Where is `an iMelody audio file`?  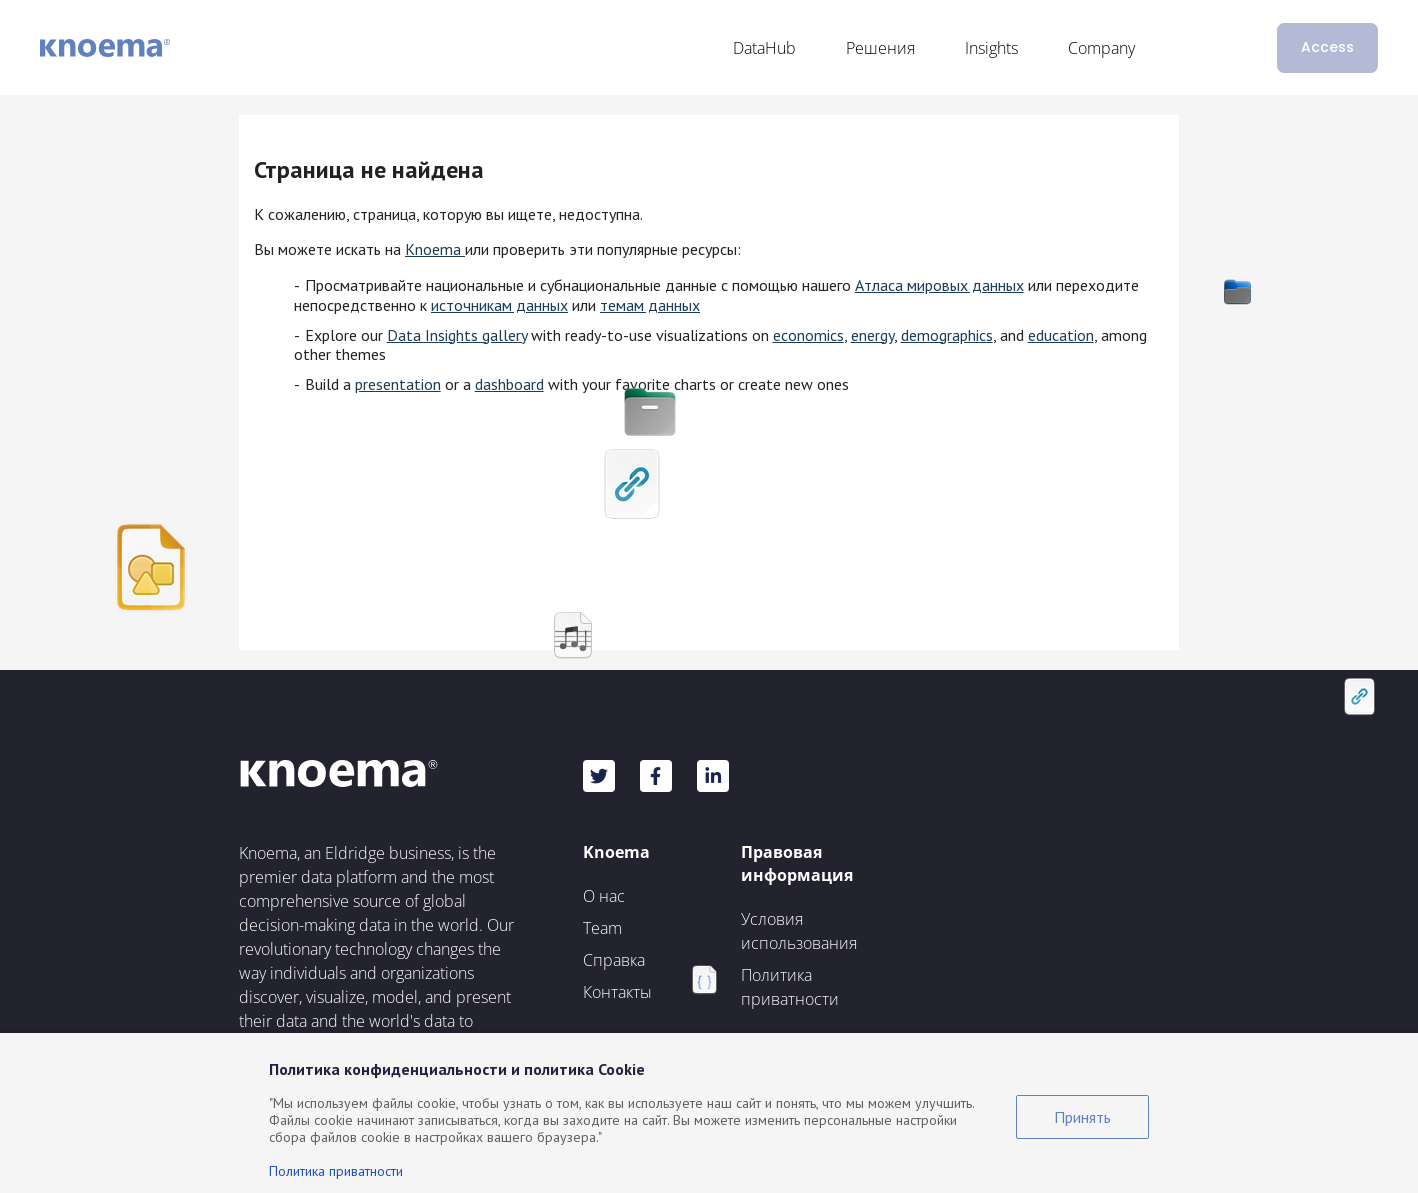 an iMelody audio file is located at coordinates (573, 635).